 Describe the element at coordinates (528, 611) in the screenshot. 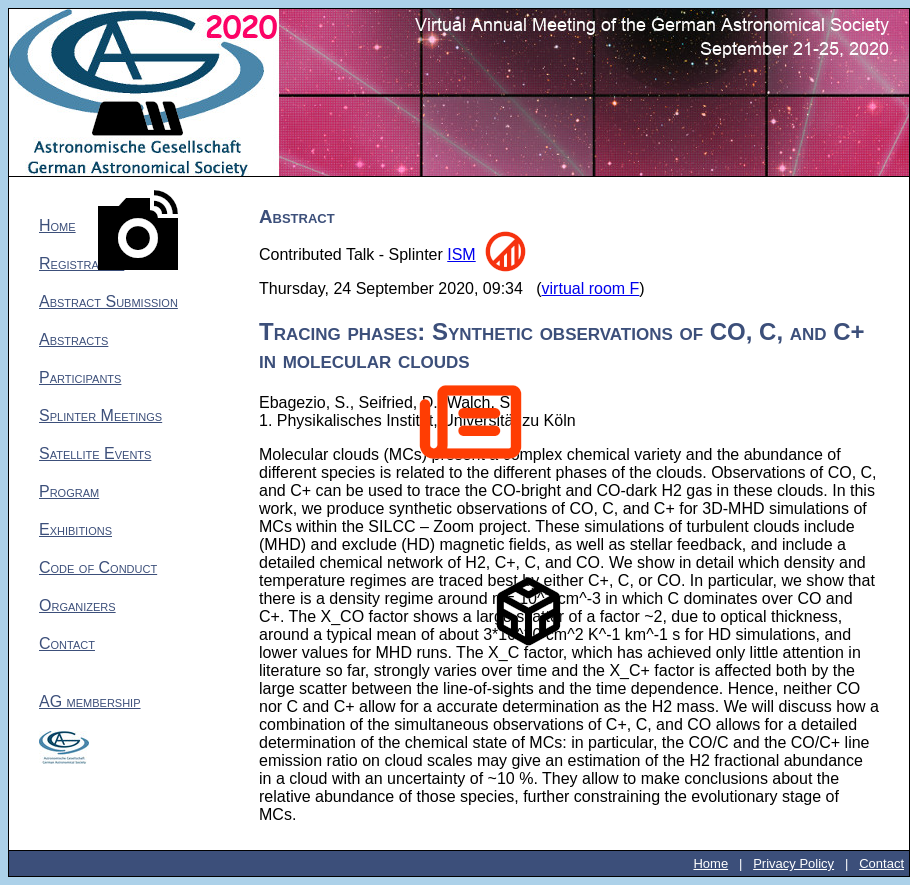

I see `open codesandbox development environment` at that location.